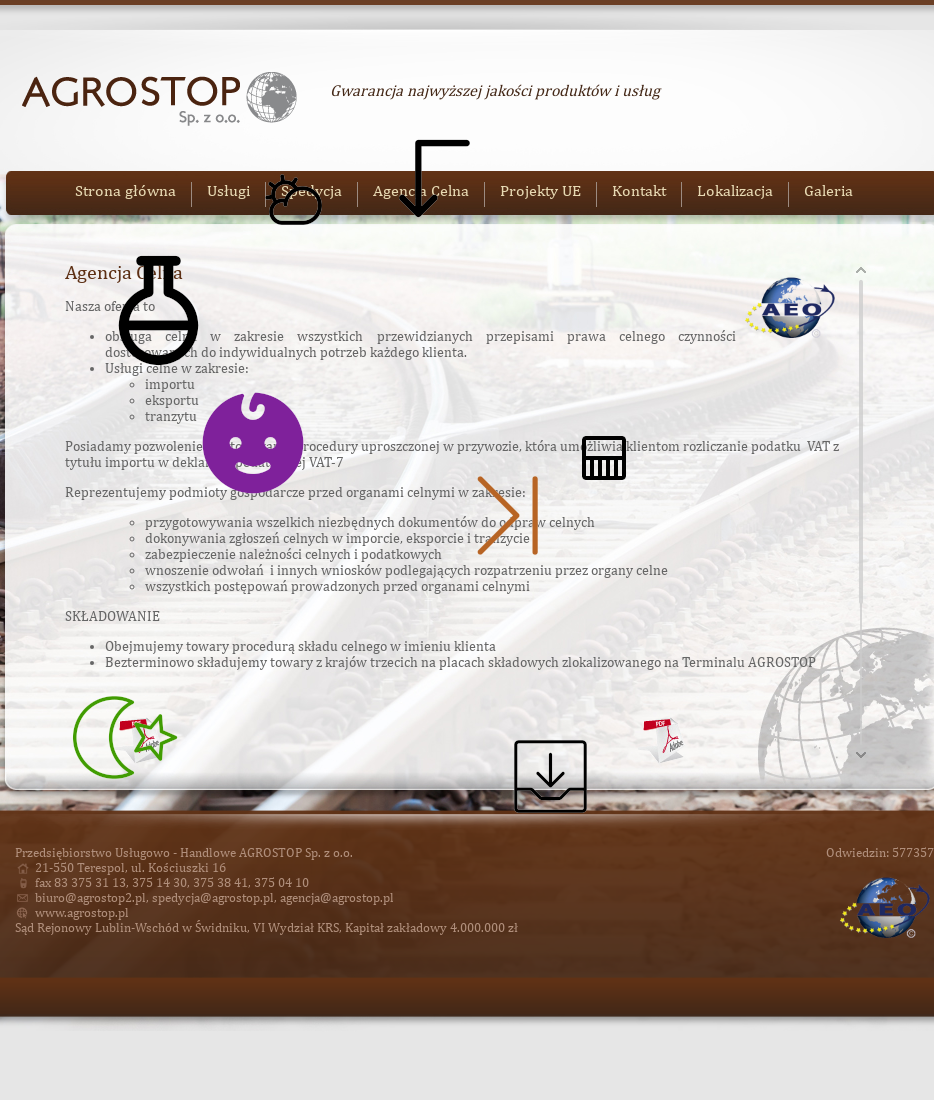 Image resolution: width=934 pixels, height=1100 pixels. What do you see at coordinates (550, 776) in the screenshot?
I see `download file to inbox or tray` at bounding box center [550, 776].